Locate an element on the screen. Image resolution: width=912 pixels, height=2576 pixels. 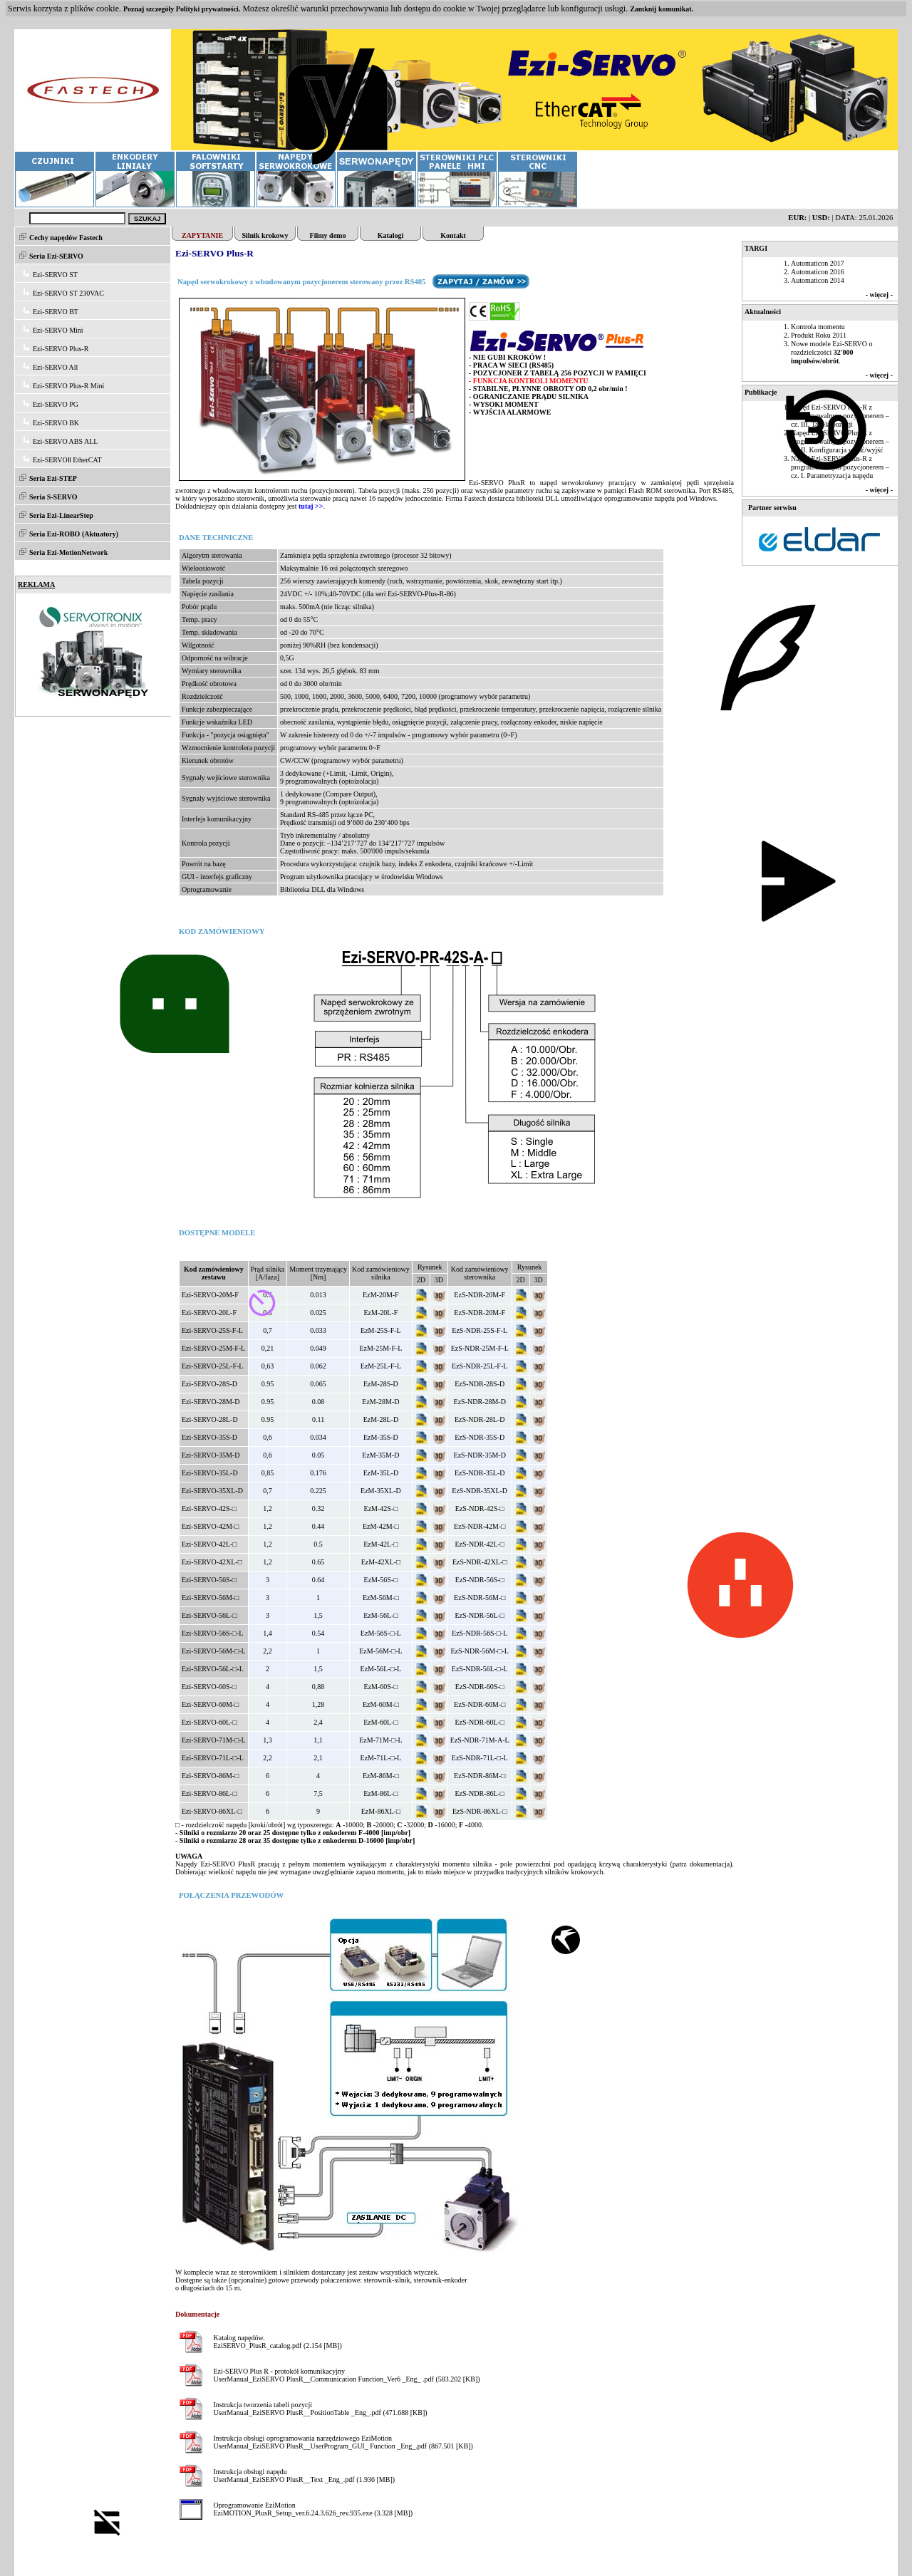
scan a QR code or barcode is located at coordinates (262, 1303).